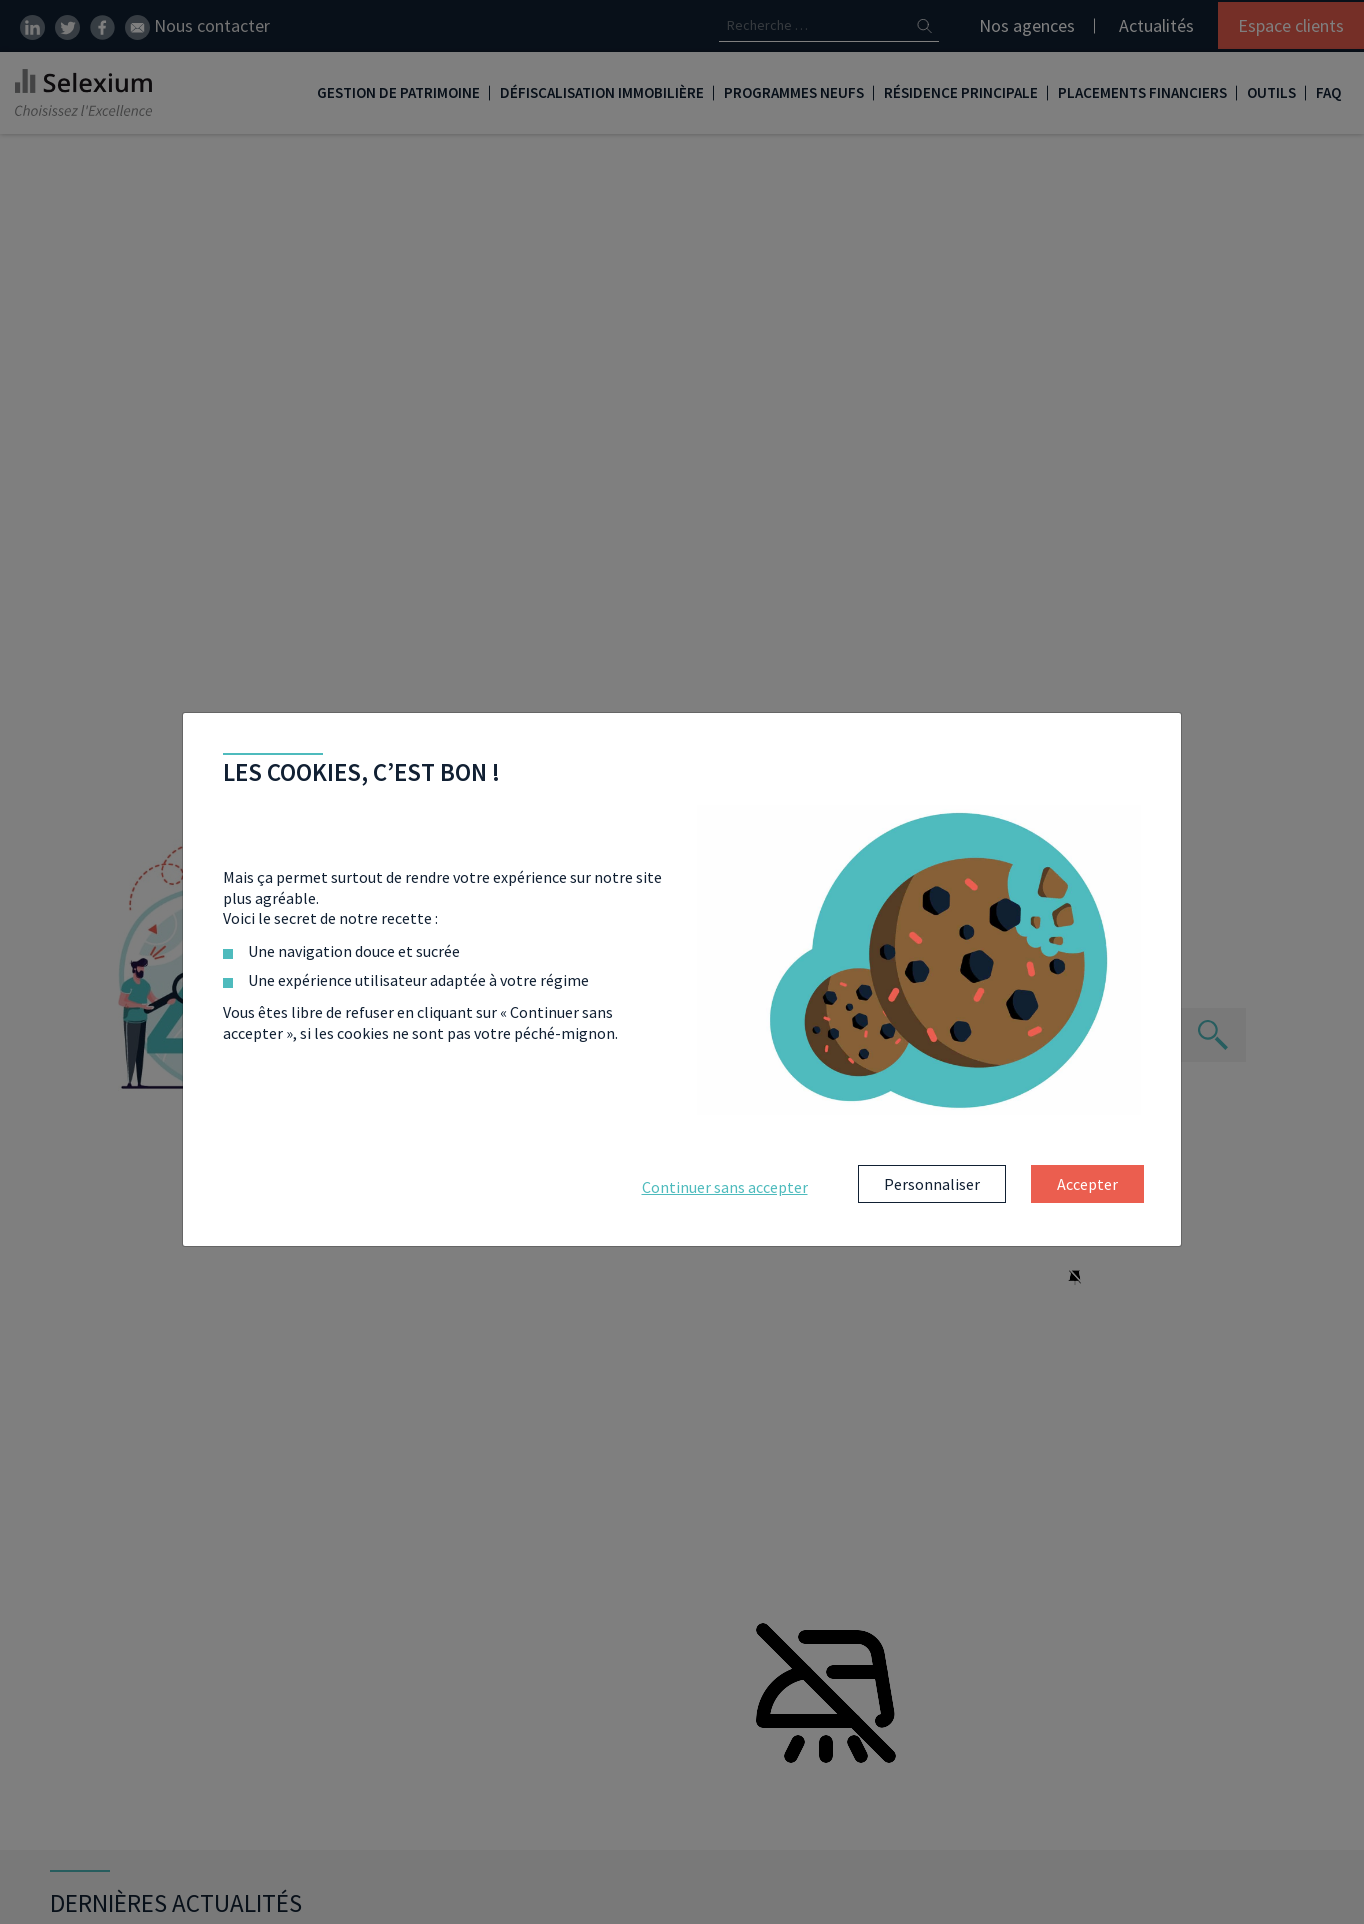  I want to click on unpin this item, so click(1075, 1277).